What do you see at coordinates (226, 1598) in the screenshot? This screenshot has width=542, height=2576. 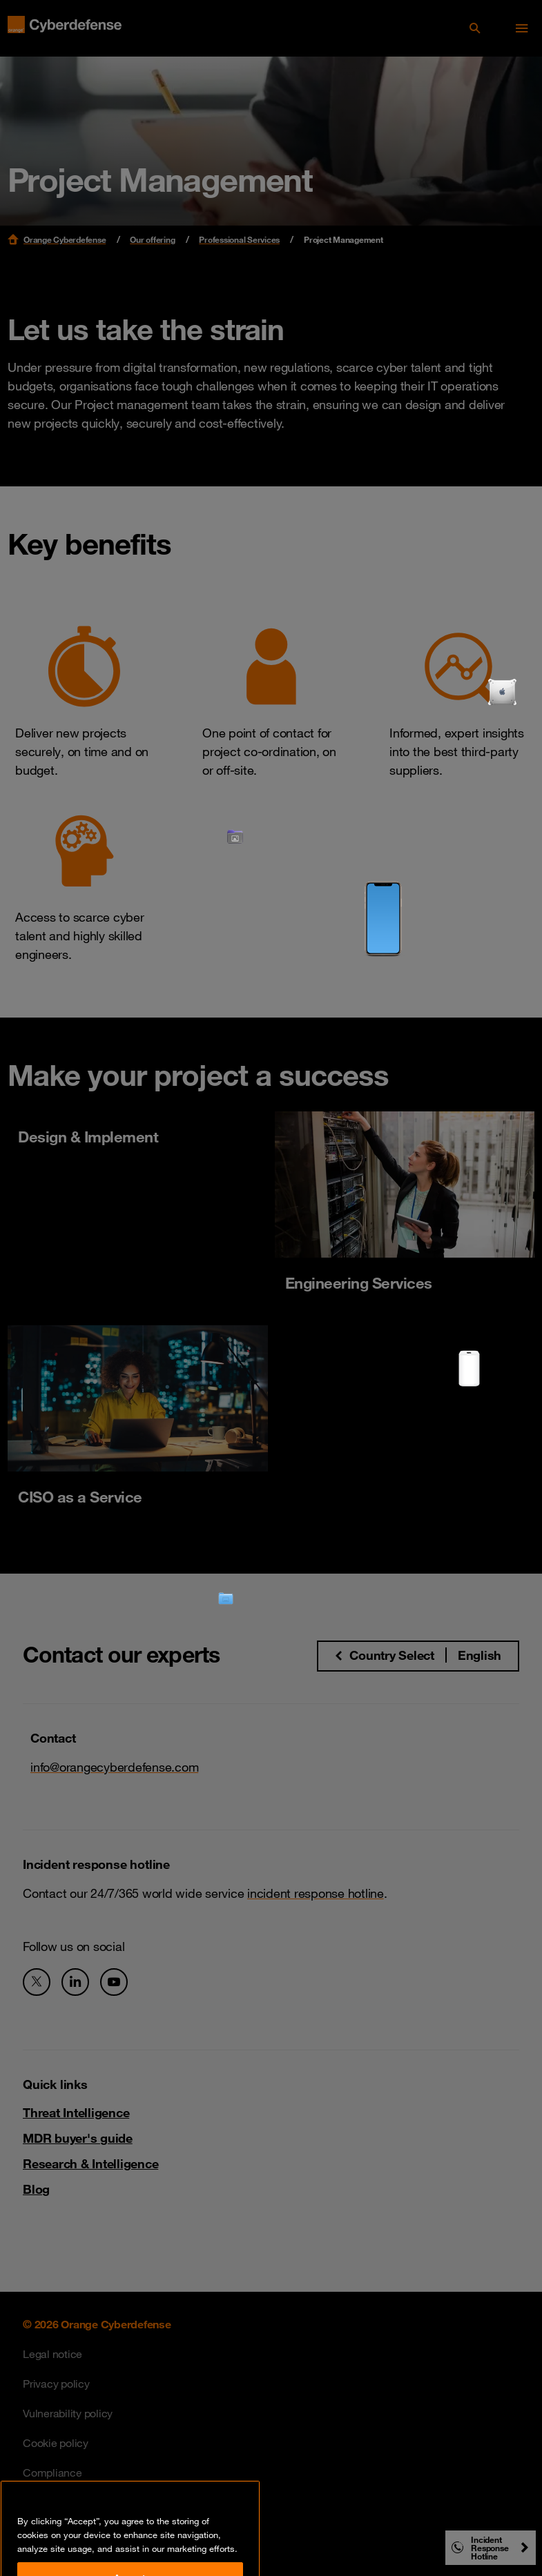 I see `open desktop folder` at bounding box center [226, 1598].